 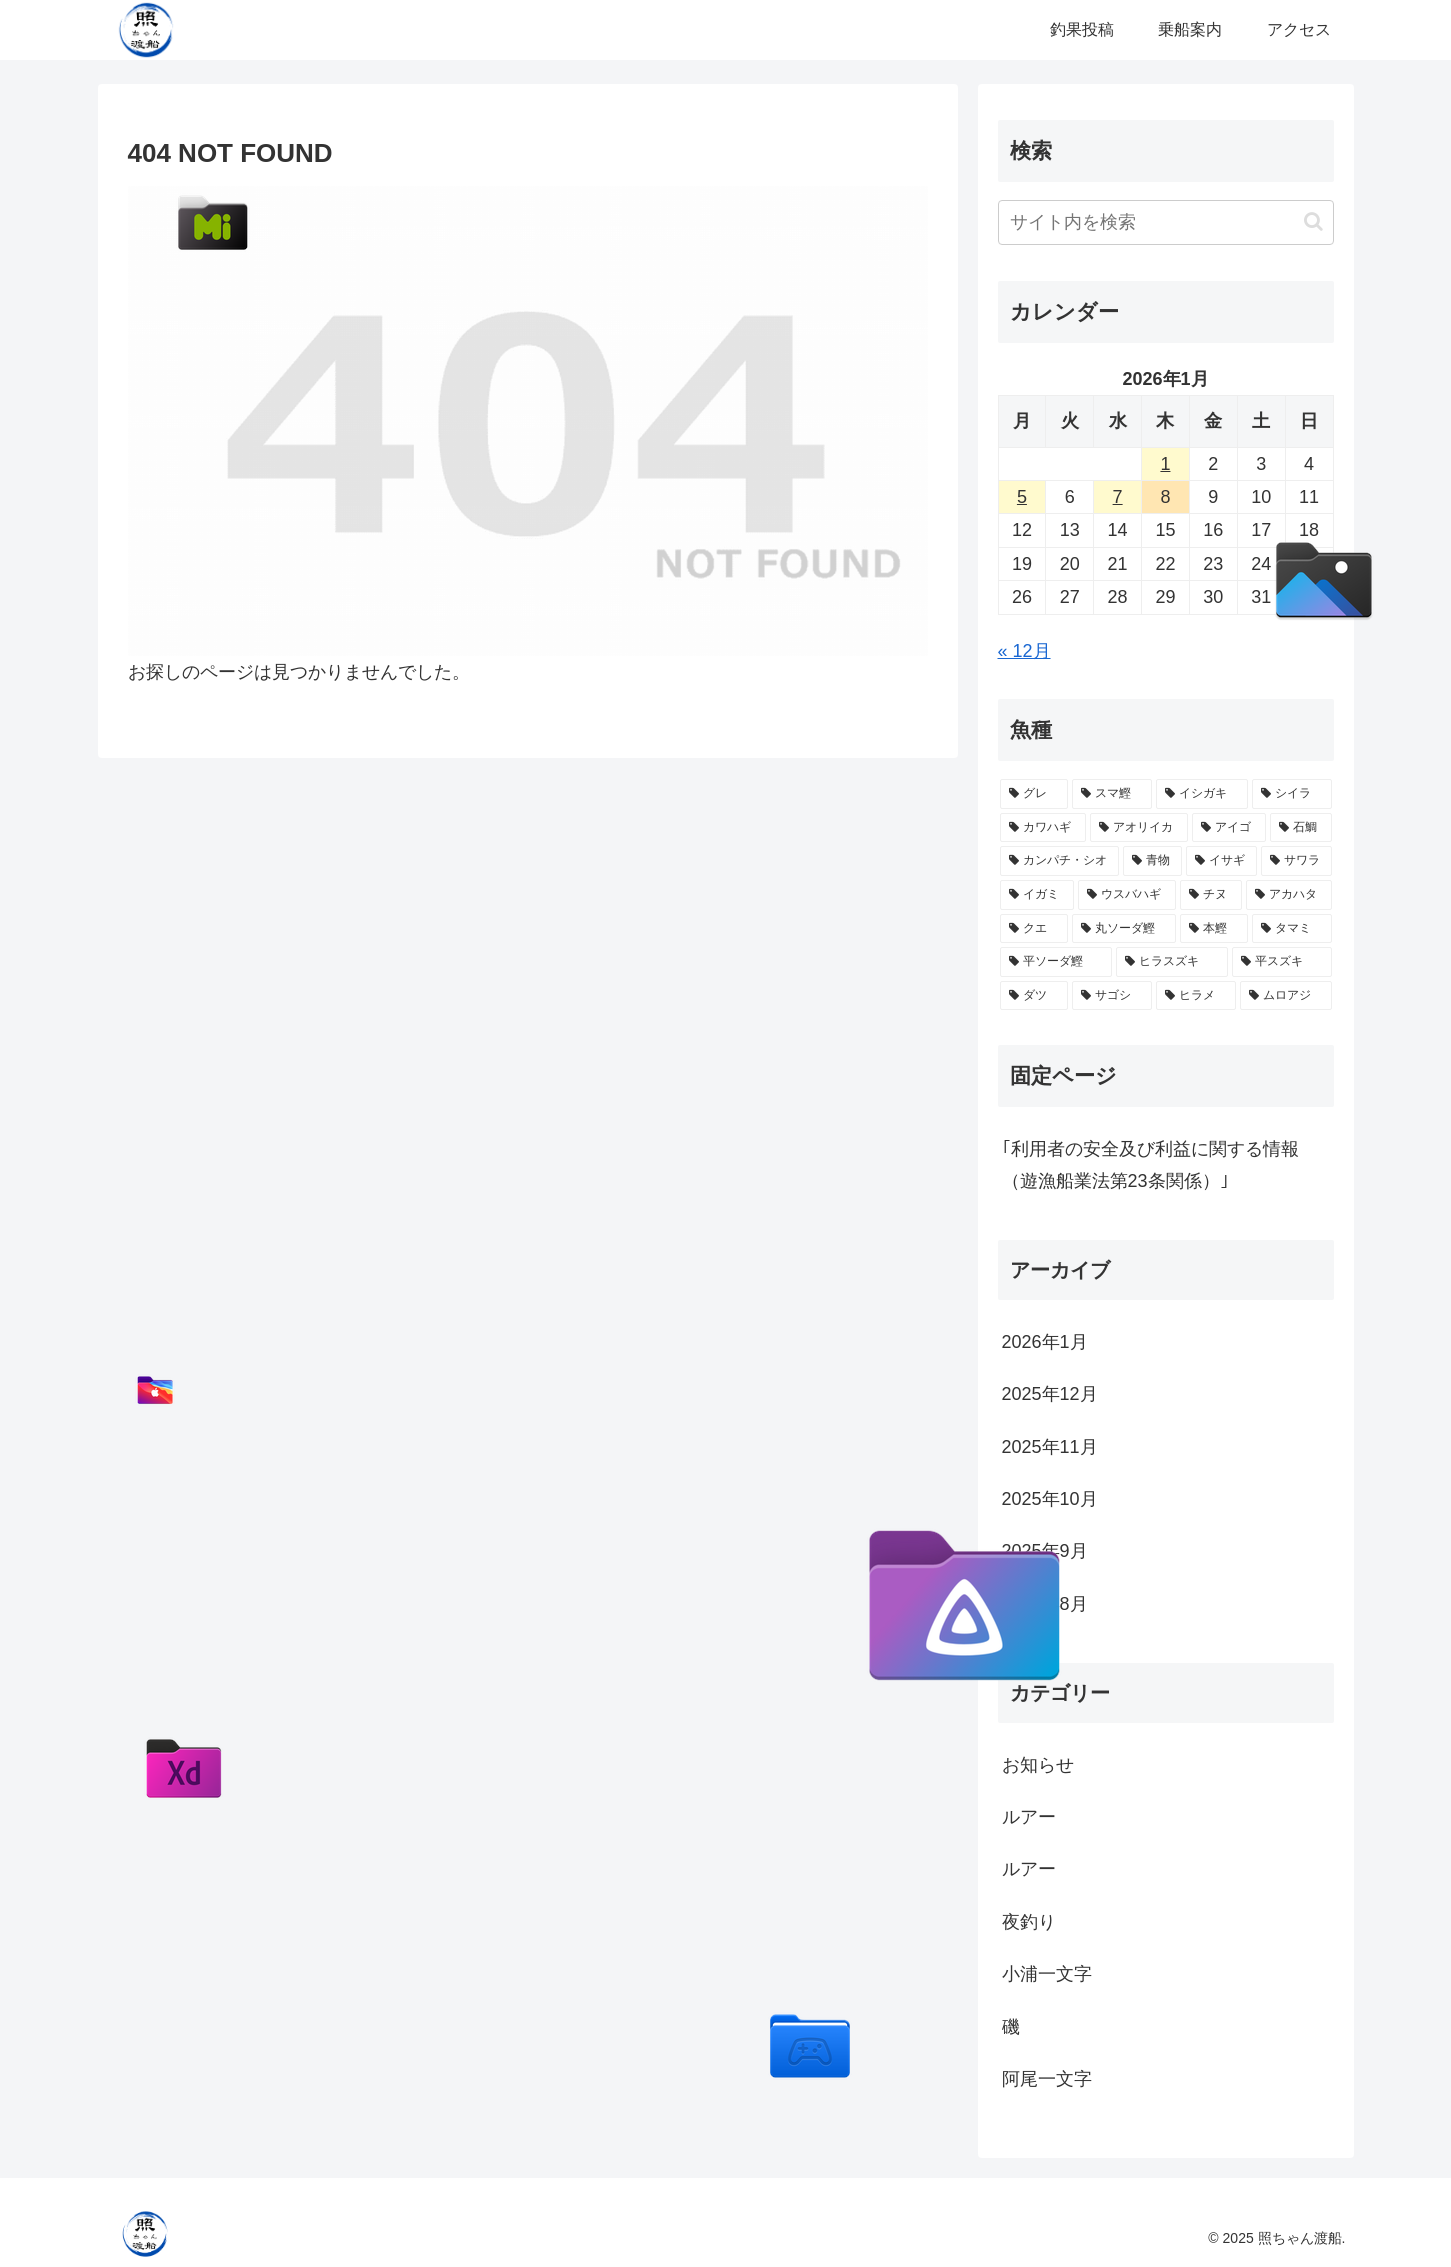 What do you see at coordinates (810, 2046) in the screenshot?
I see `open your games folder` at bounding box center [810, 2046].